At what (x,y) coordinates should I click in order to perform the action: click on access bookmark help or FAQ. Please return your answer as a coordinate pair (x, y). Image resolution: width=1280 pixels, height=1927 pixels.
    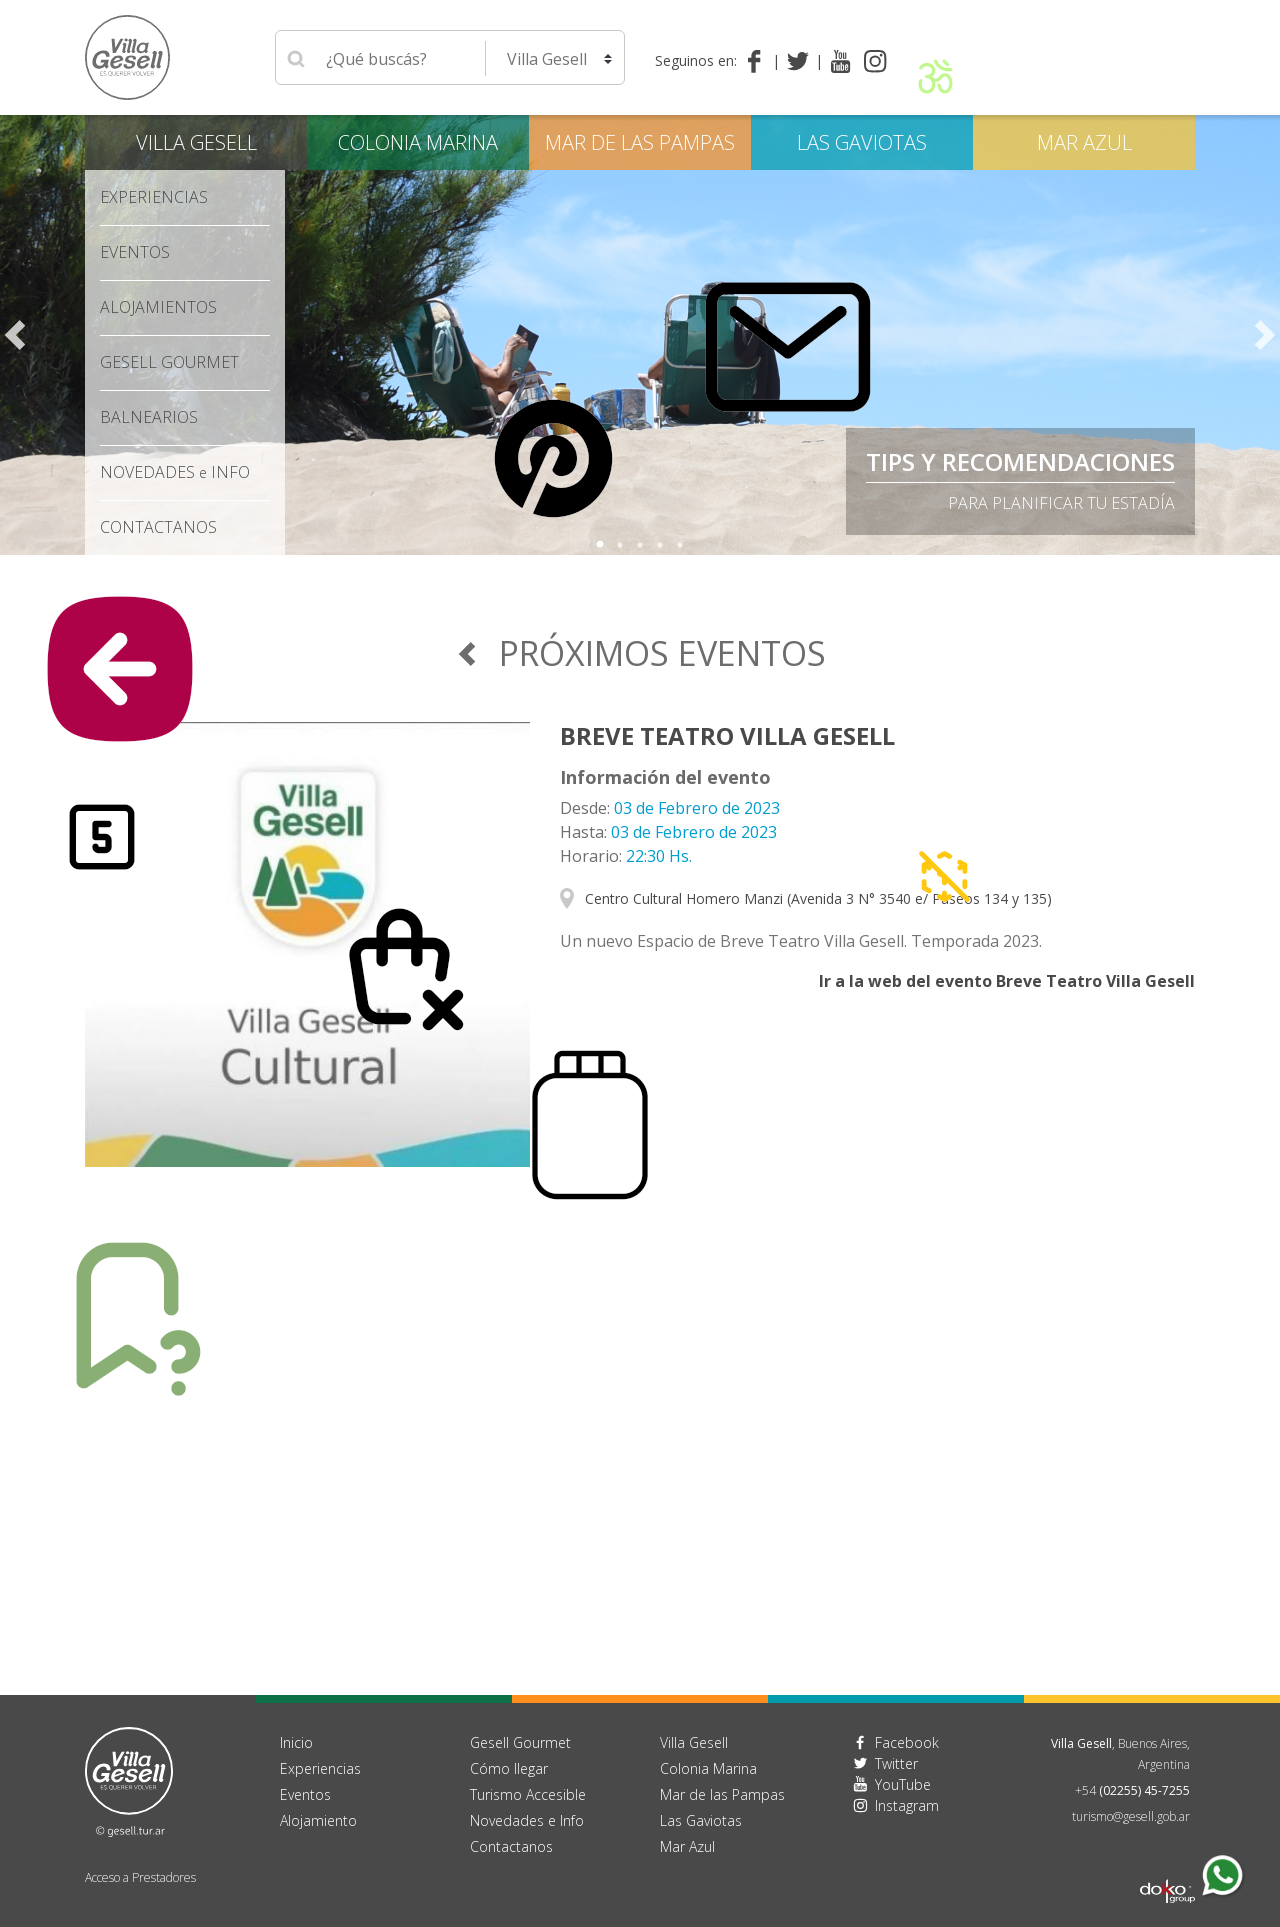
    Looking at the image, I should click on (127, 1315).